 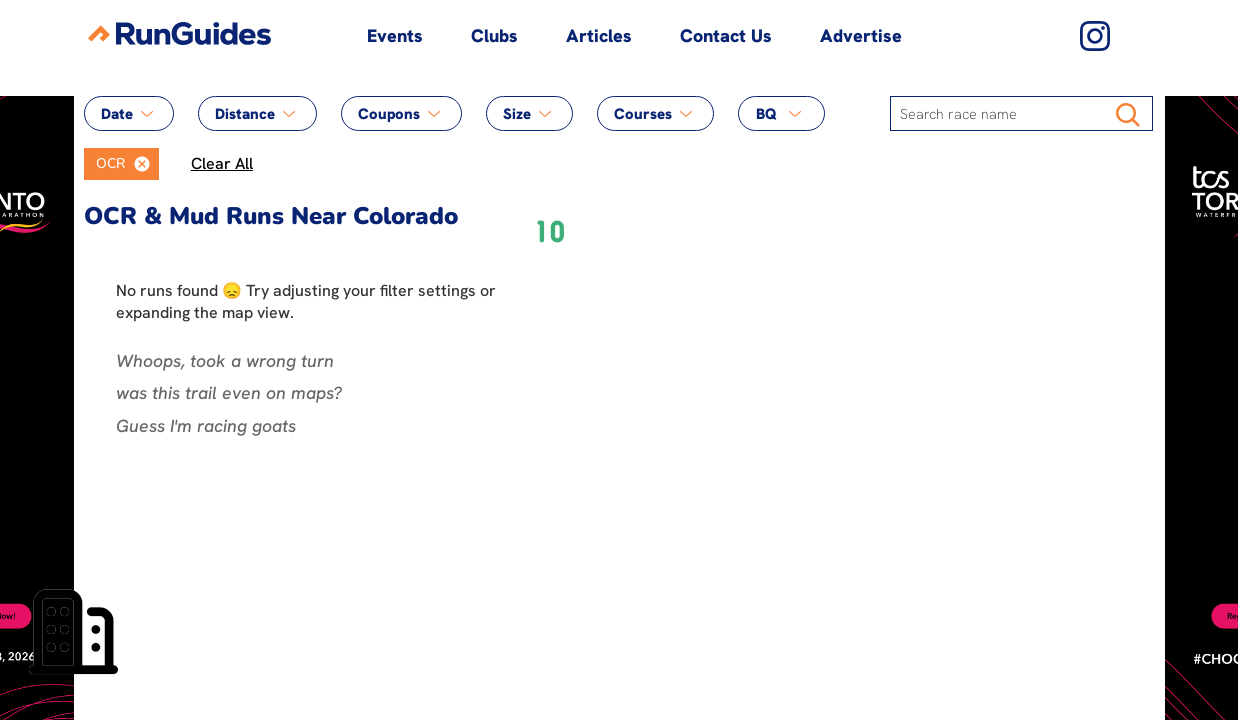 I want to click on view nearby buildings or properties, so click(x=73, y=629).